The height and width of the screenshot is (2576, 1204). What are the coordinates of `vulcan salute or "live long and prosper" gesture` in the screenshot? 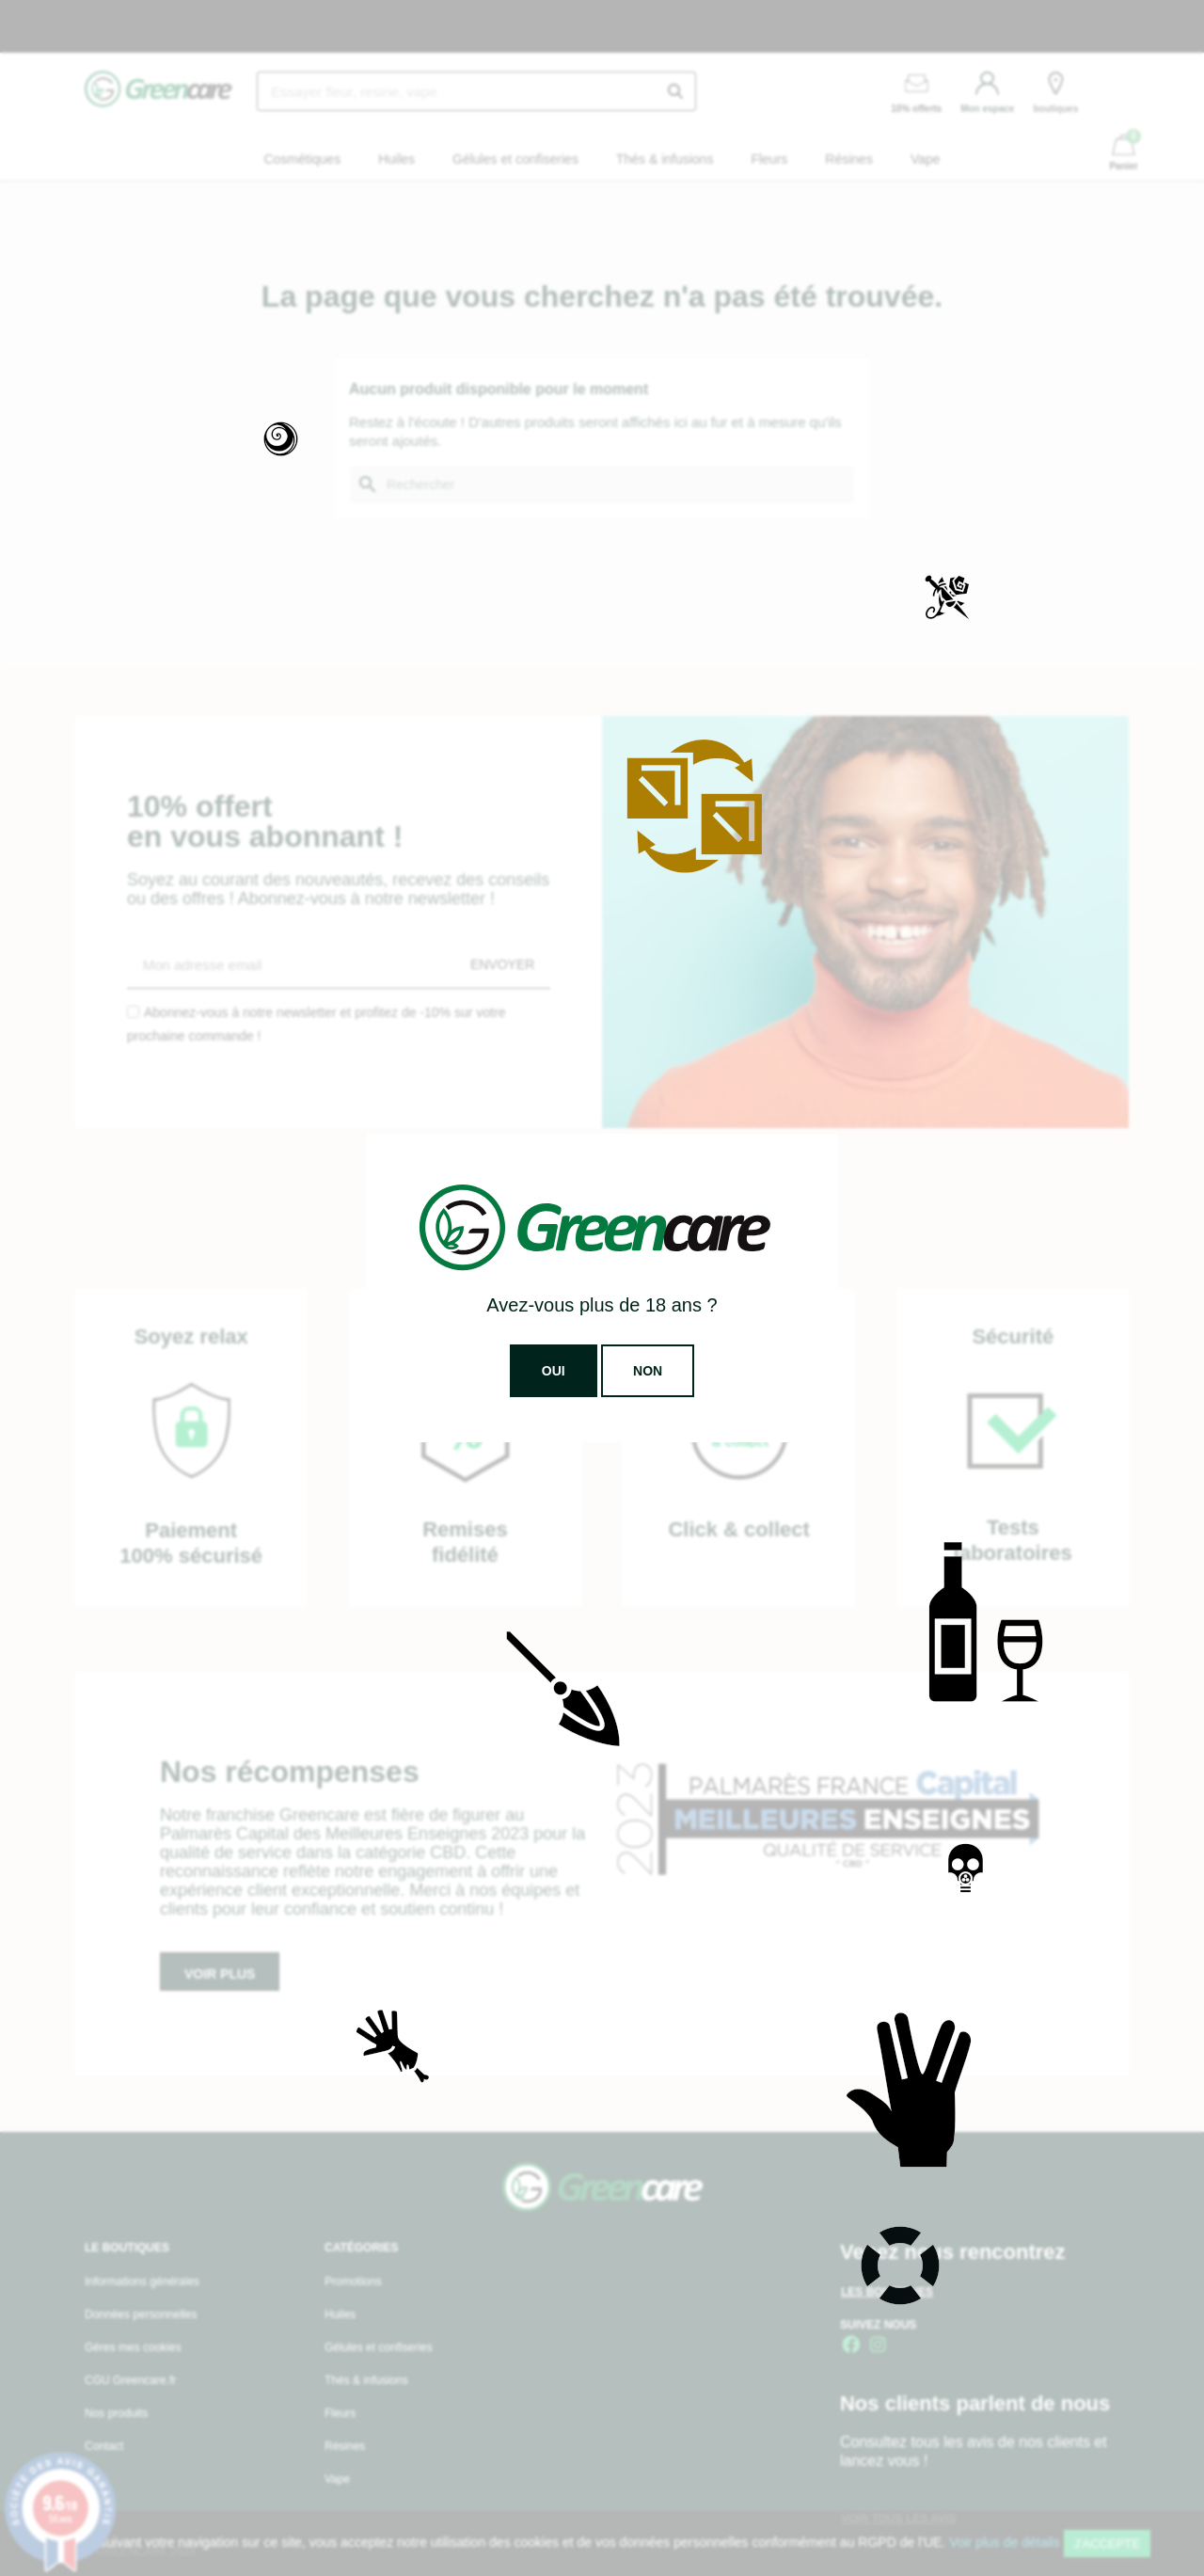 It's located at (909, 2088).